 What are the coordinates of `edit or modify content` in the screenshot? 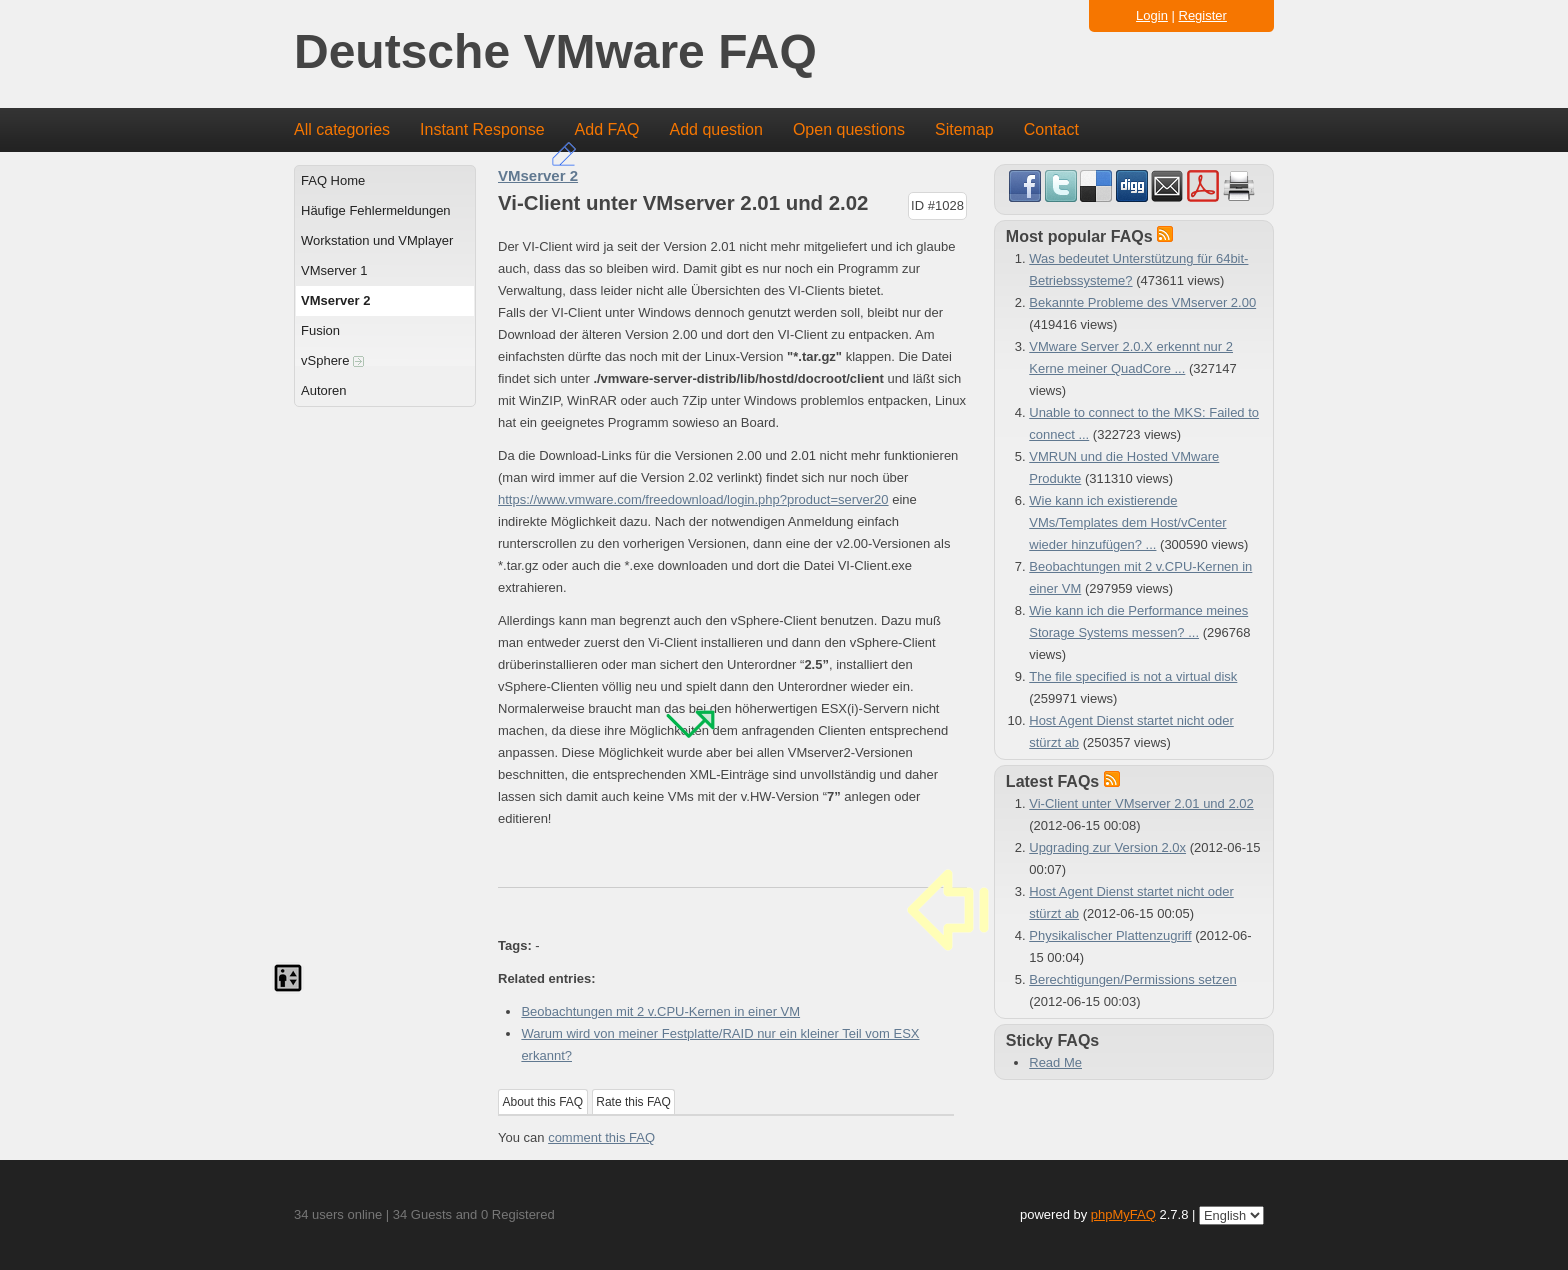 It's located at (563, 154).